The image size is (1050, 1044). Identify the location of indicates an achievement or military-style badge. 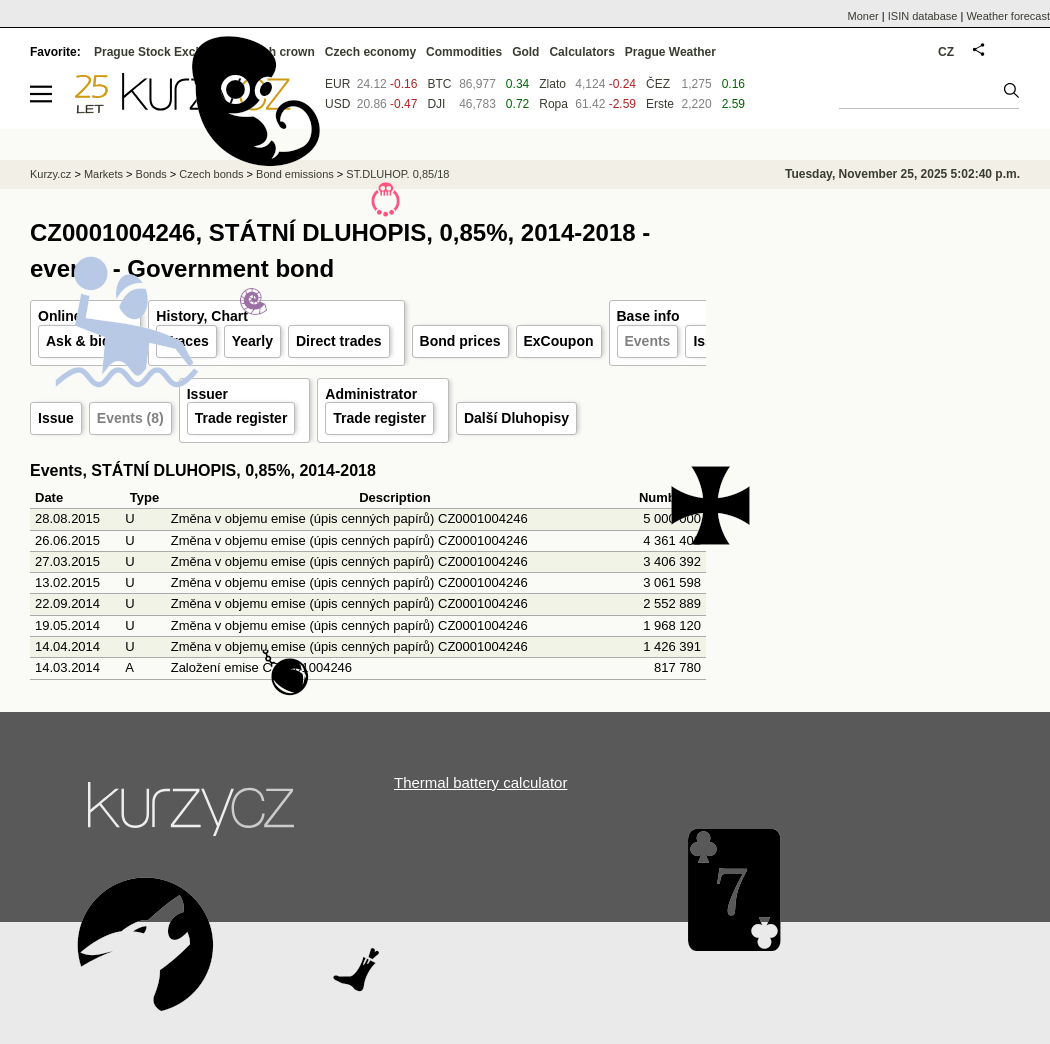
(710, 505).